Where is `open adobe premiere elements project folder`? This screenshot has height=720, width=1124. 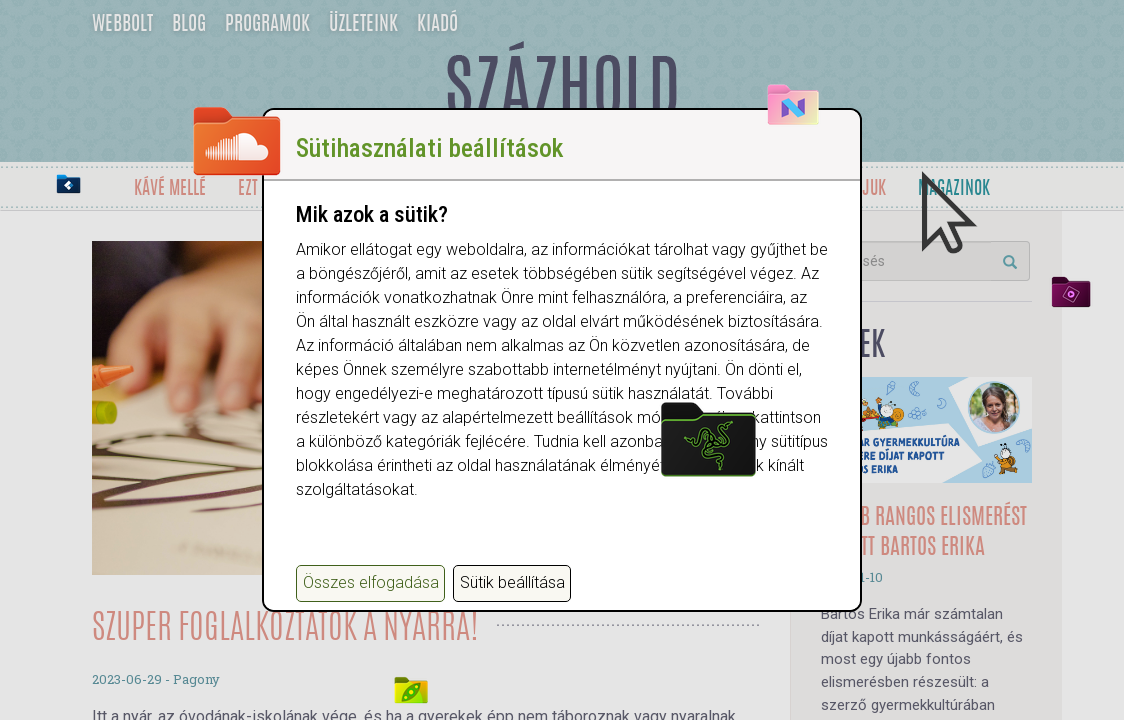 open adobe premiere elements project folder is located at coordinates (1071, 293).